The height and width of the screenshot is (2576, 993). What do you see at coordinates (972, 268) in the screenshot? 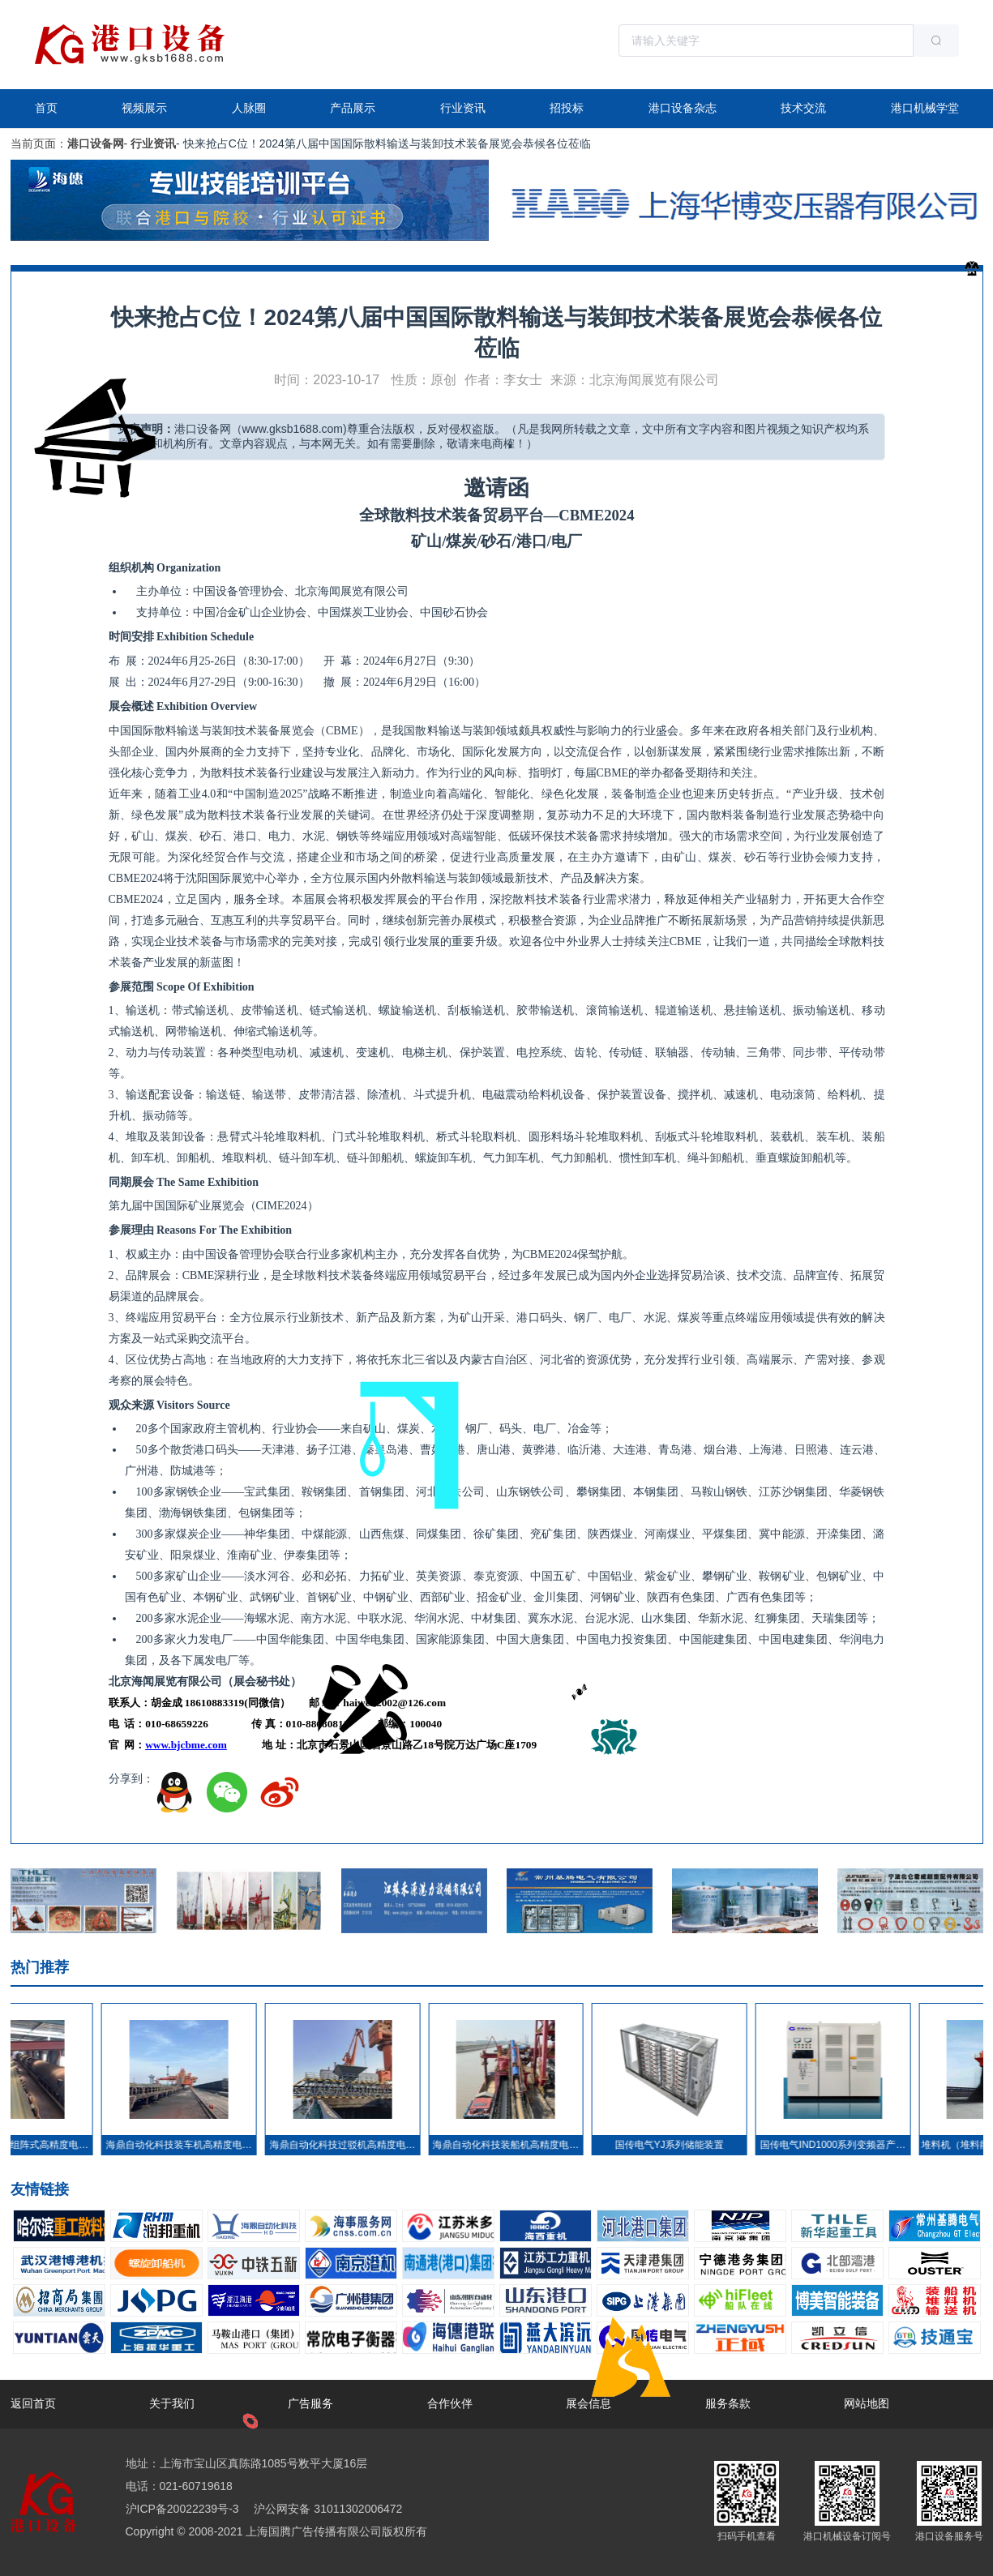
I see `select traditional Japanese clothing item` at bounding box center [972, 268].